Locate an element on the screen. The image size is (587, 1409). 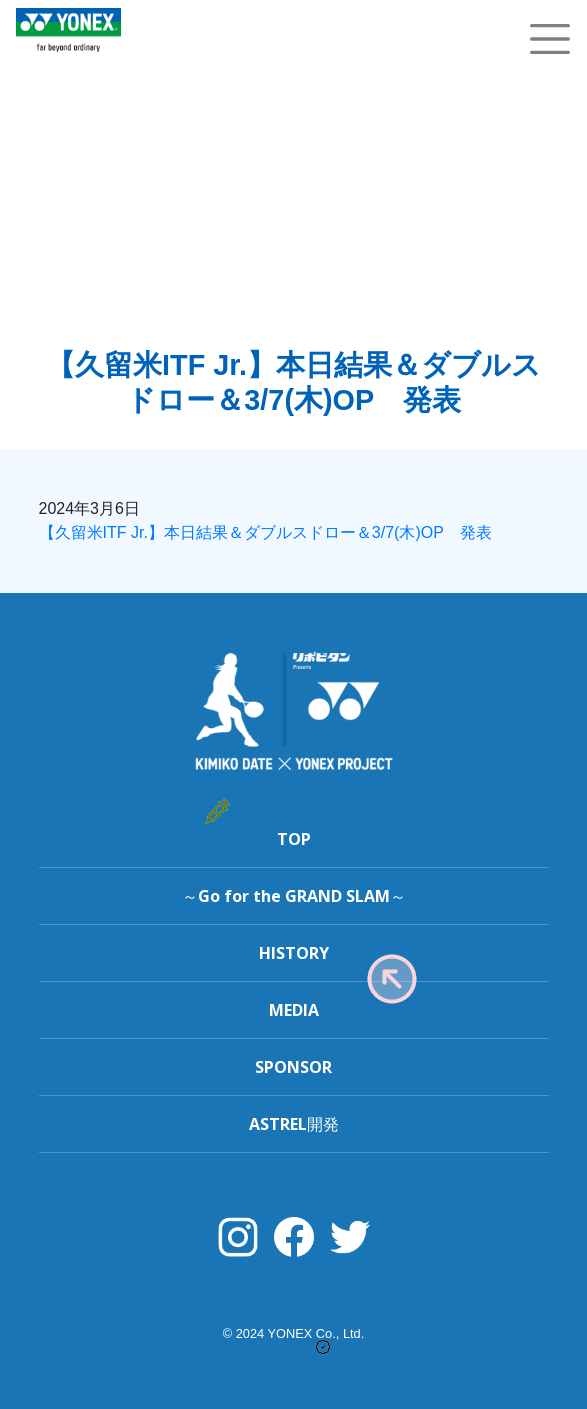
access medical or health-related features is located at coordinates (217, 811).